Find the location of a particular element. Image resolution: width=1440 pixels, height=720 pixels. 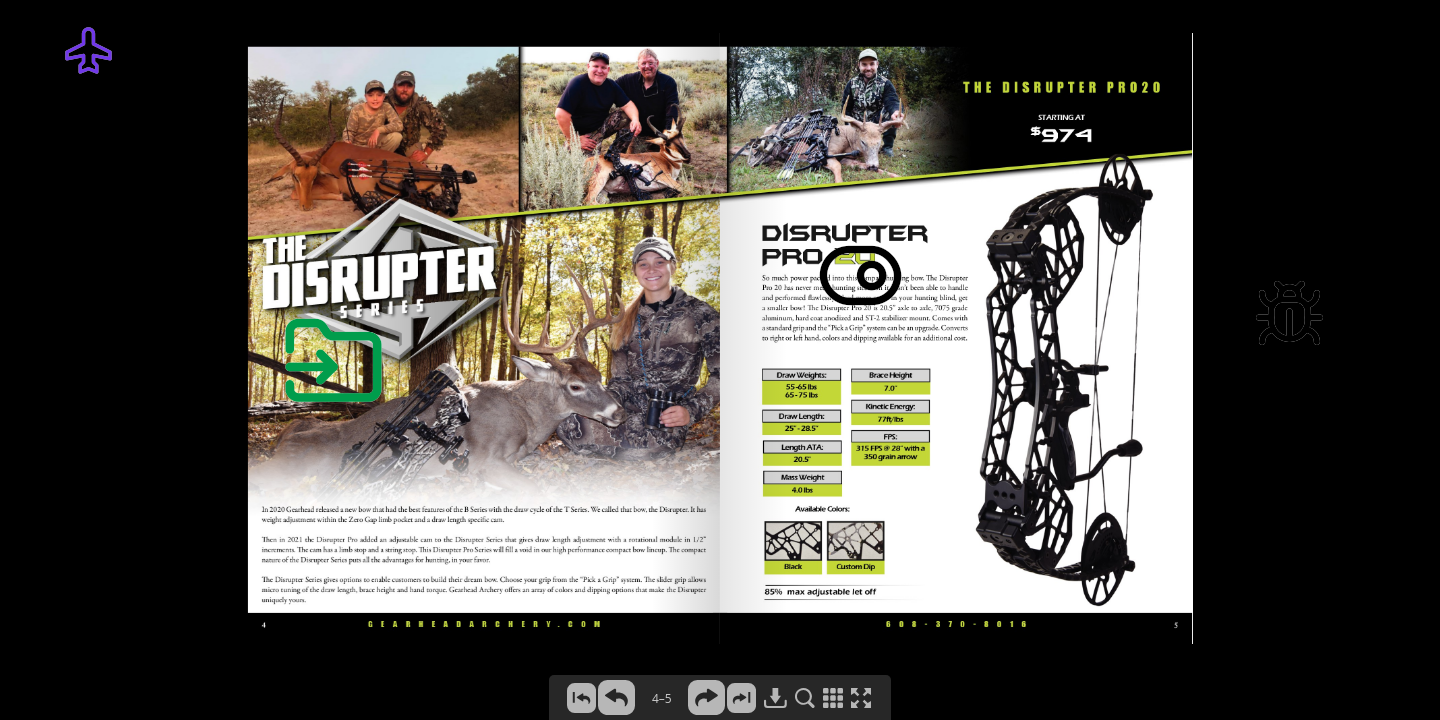

report a bug or issue is located at coordinates (1289, 314).